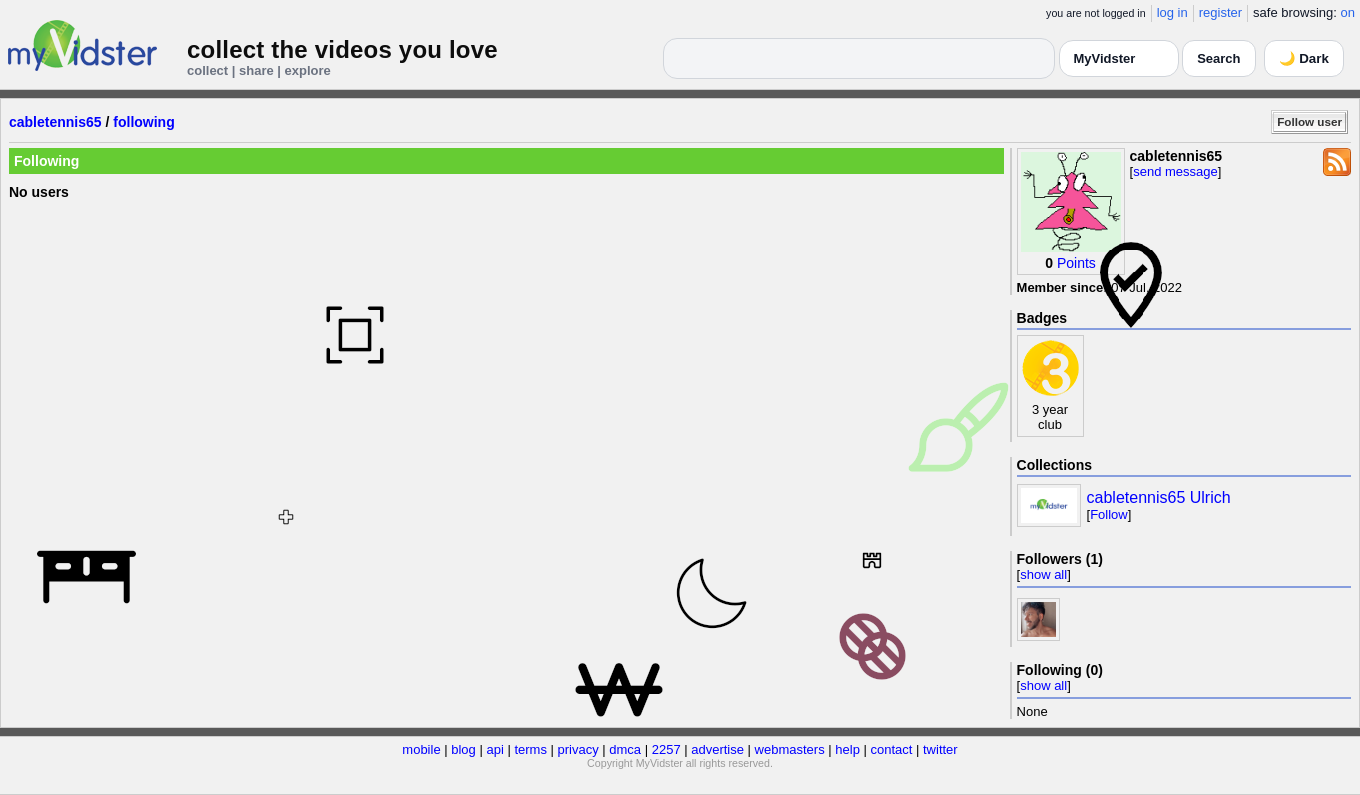  Describe the element at coordinates (355, 335) in the screenshot. I see `scan a QR code or barcode` at that location.